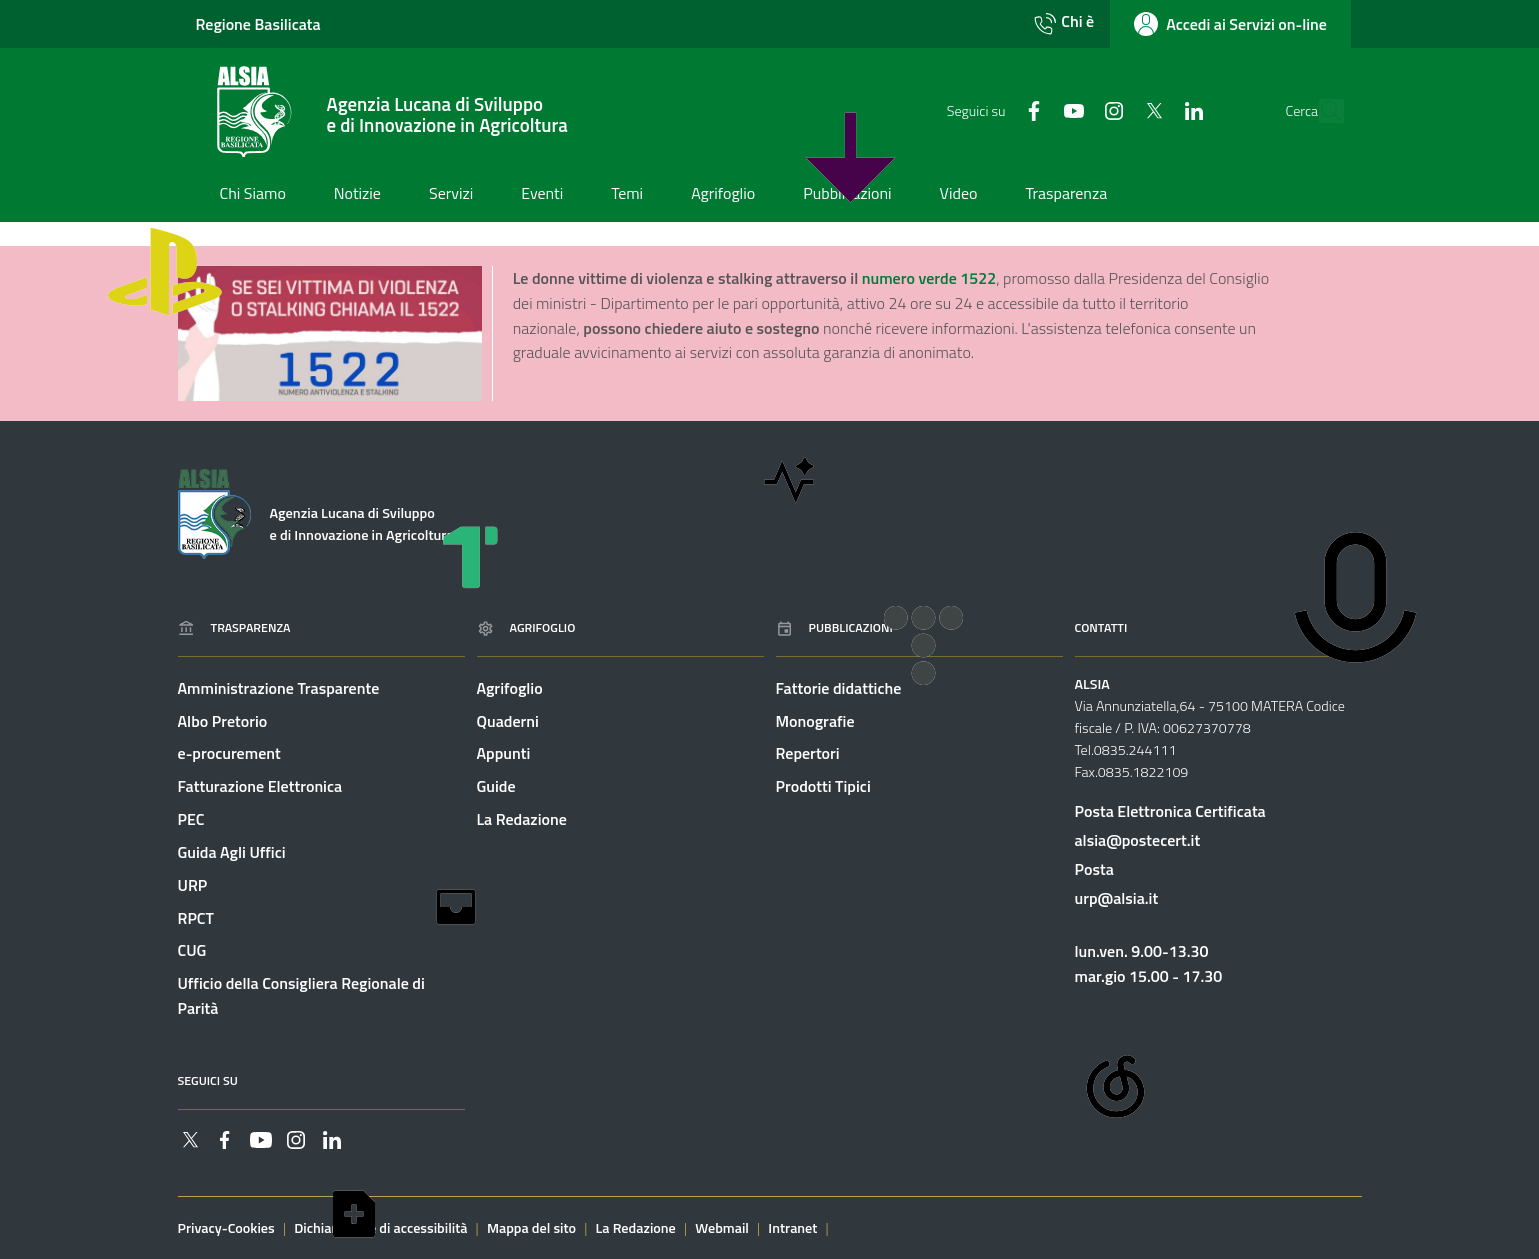 The image size is (1539, 1259). What do you see at coordinates (1115, 1086) in the screenshot?
I see `open netease cloud music app` at bounding box center [1115, 1086].